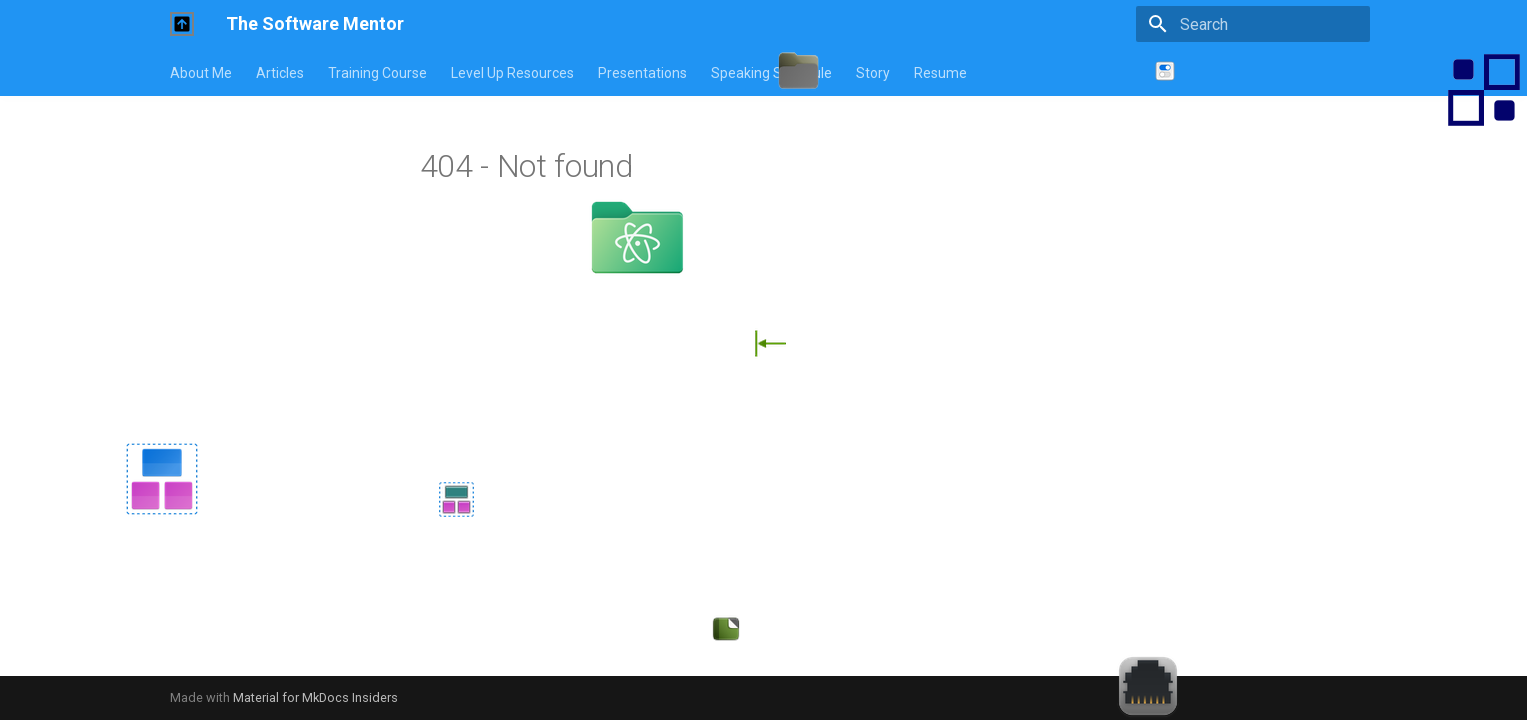 The image size is (1527, 720). I want to click on launch klotski sliding block puzzle game, so click(1484, 90).